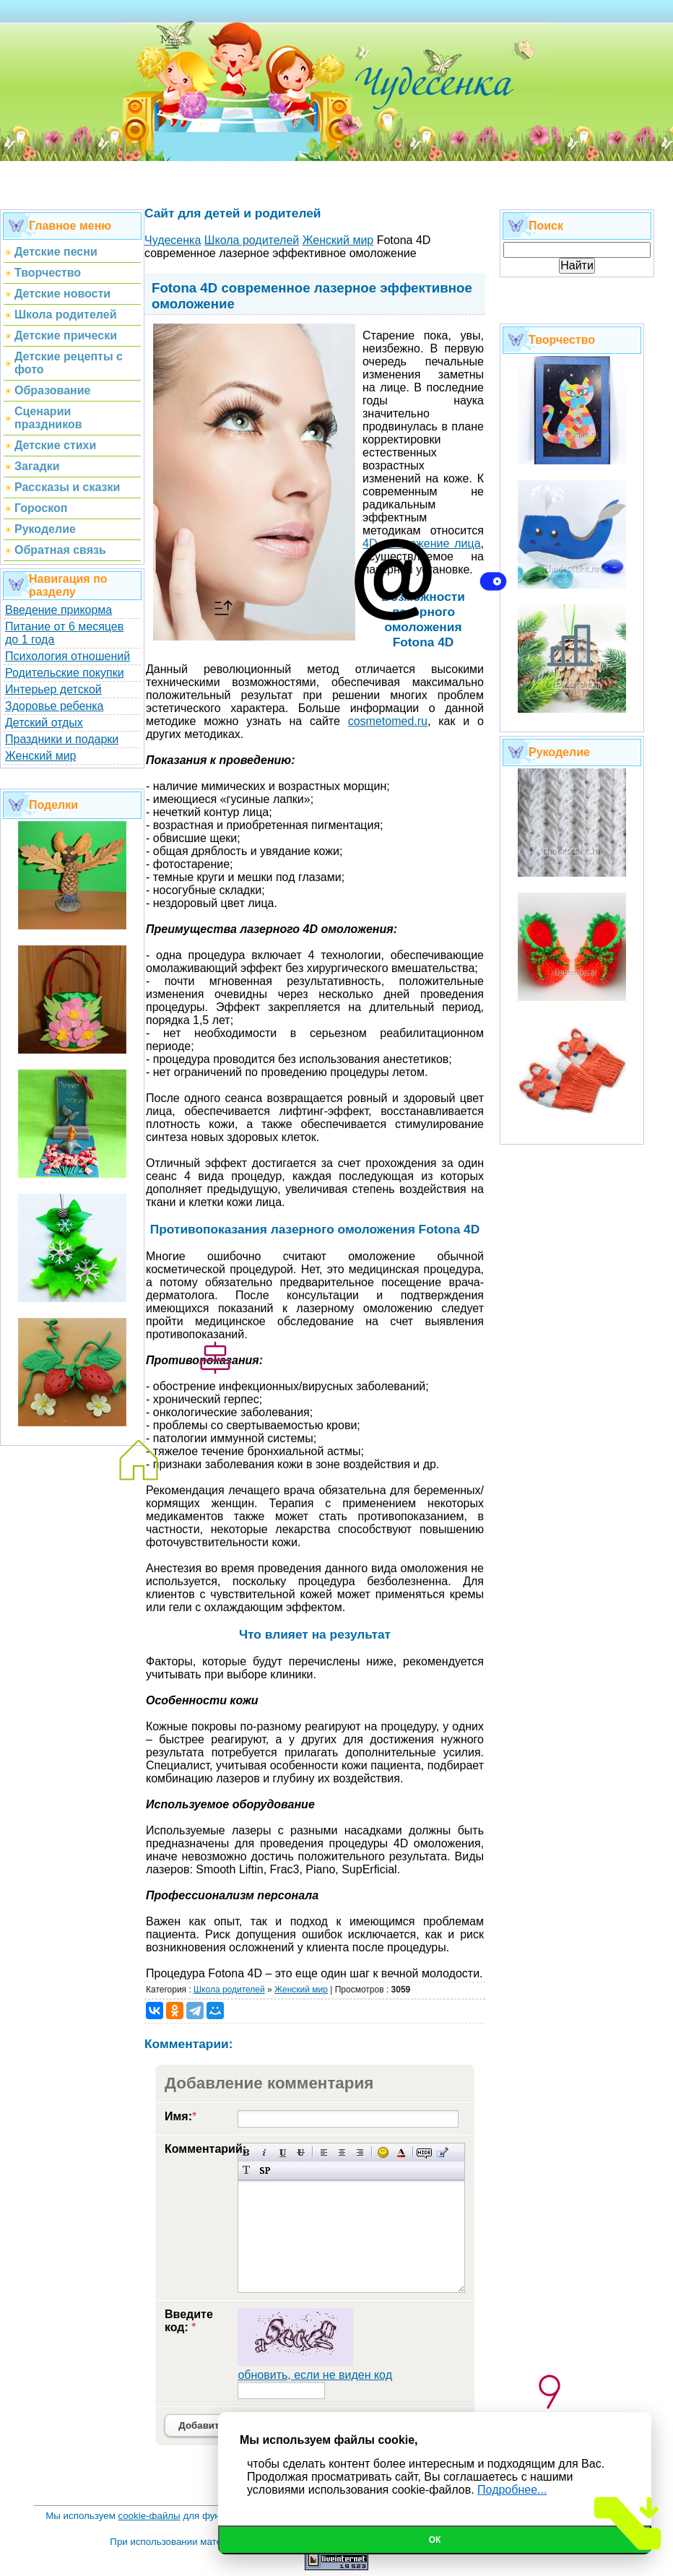 The image size is (673, 2576). I want to click on indicates the number nine in a list or sequence, so click(550, 2392).